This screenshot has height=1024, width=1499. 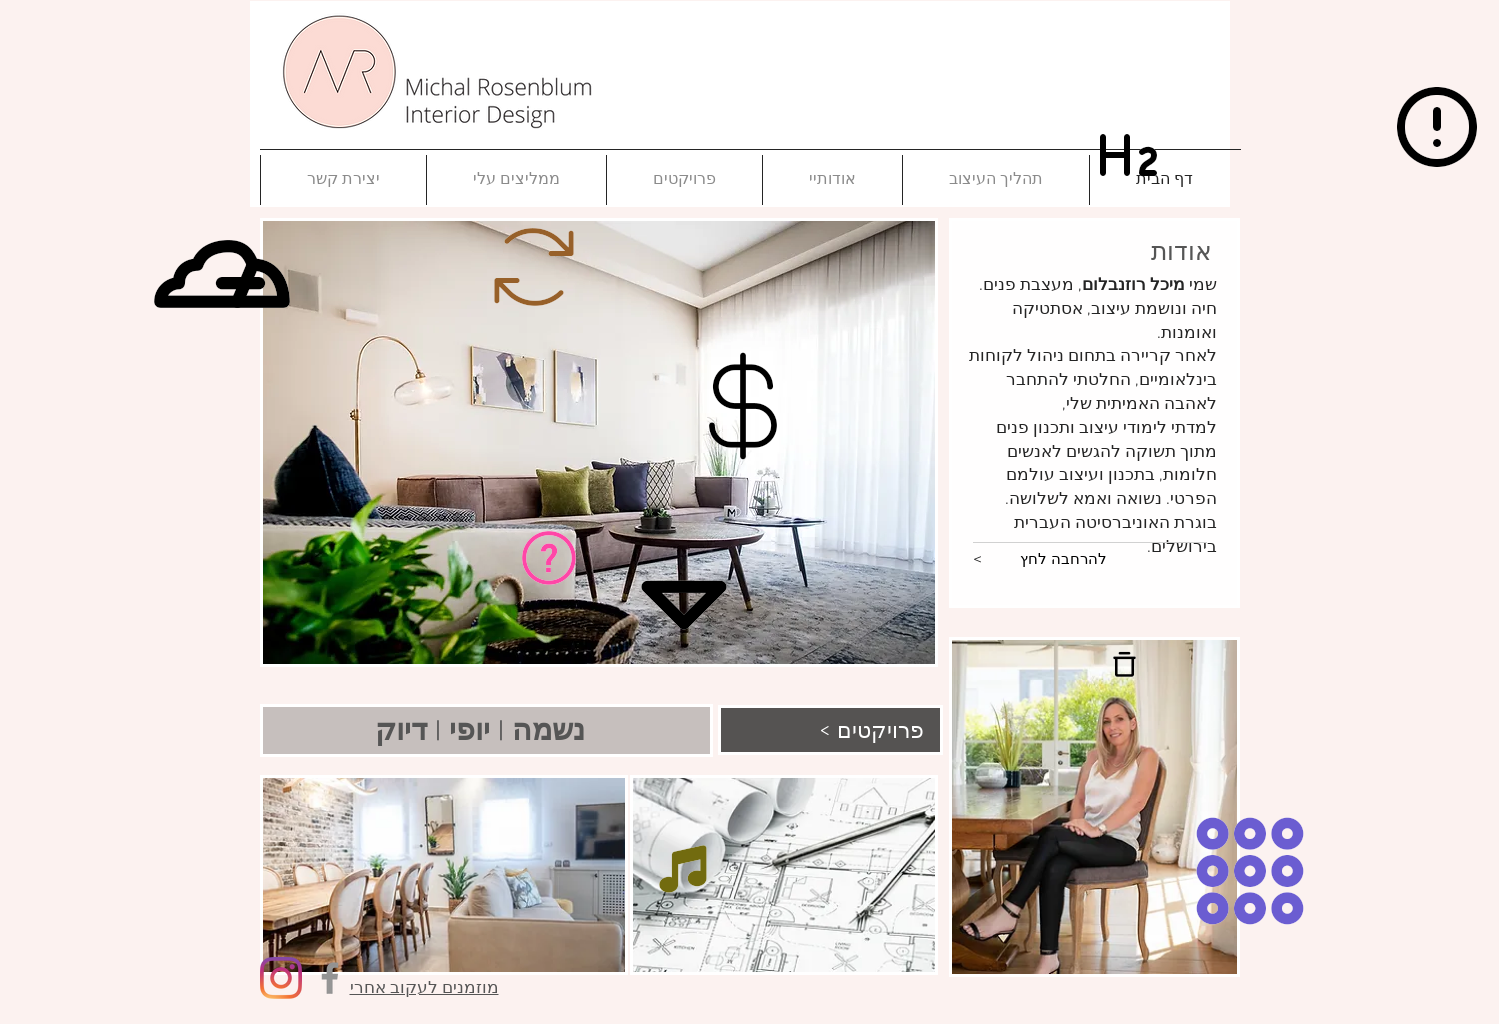 I want to click on expand dropdown menu, so click(x=684, y=599).